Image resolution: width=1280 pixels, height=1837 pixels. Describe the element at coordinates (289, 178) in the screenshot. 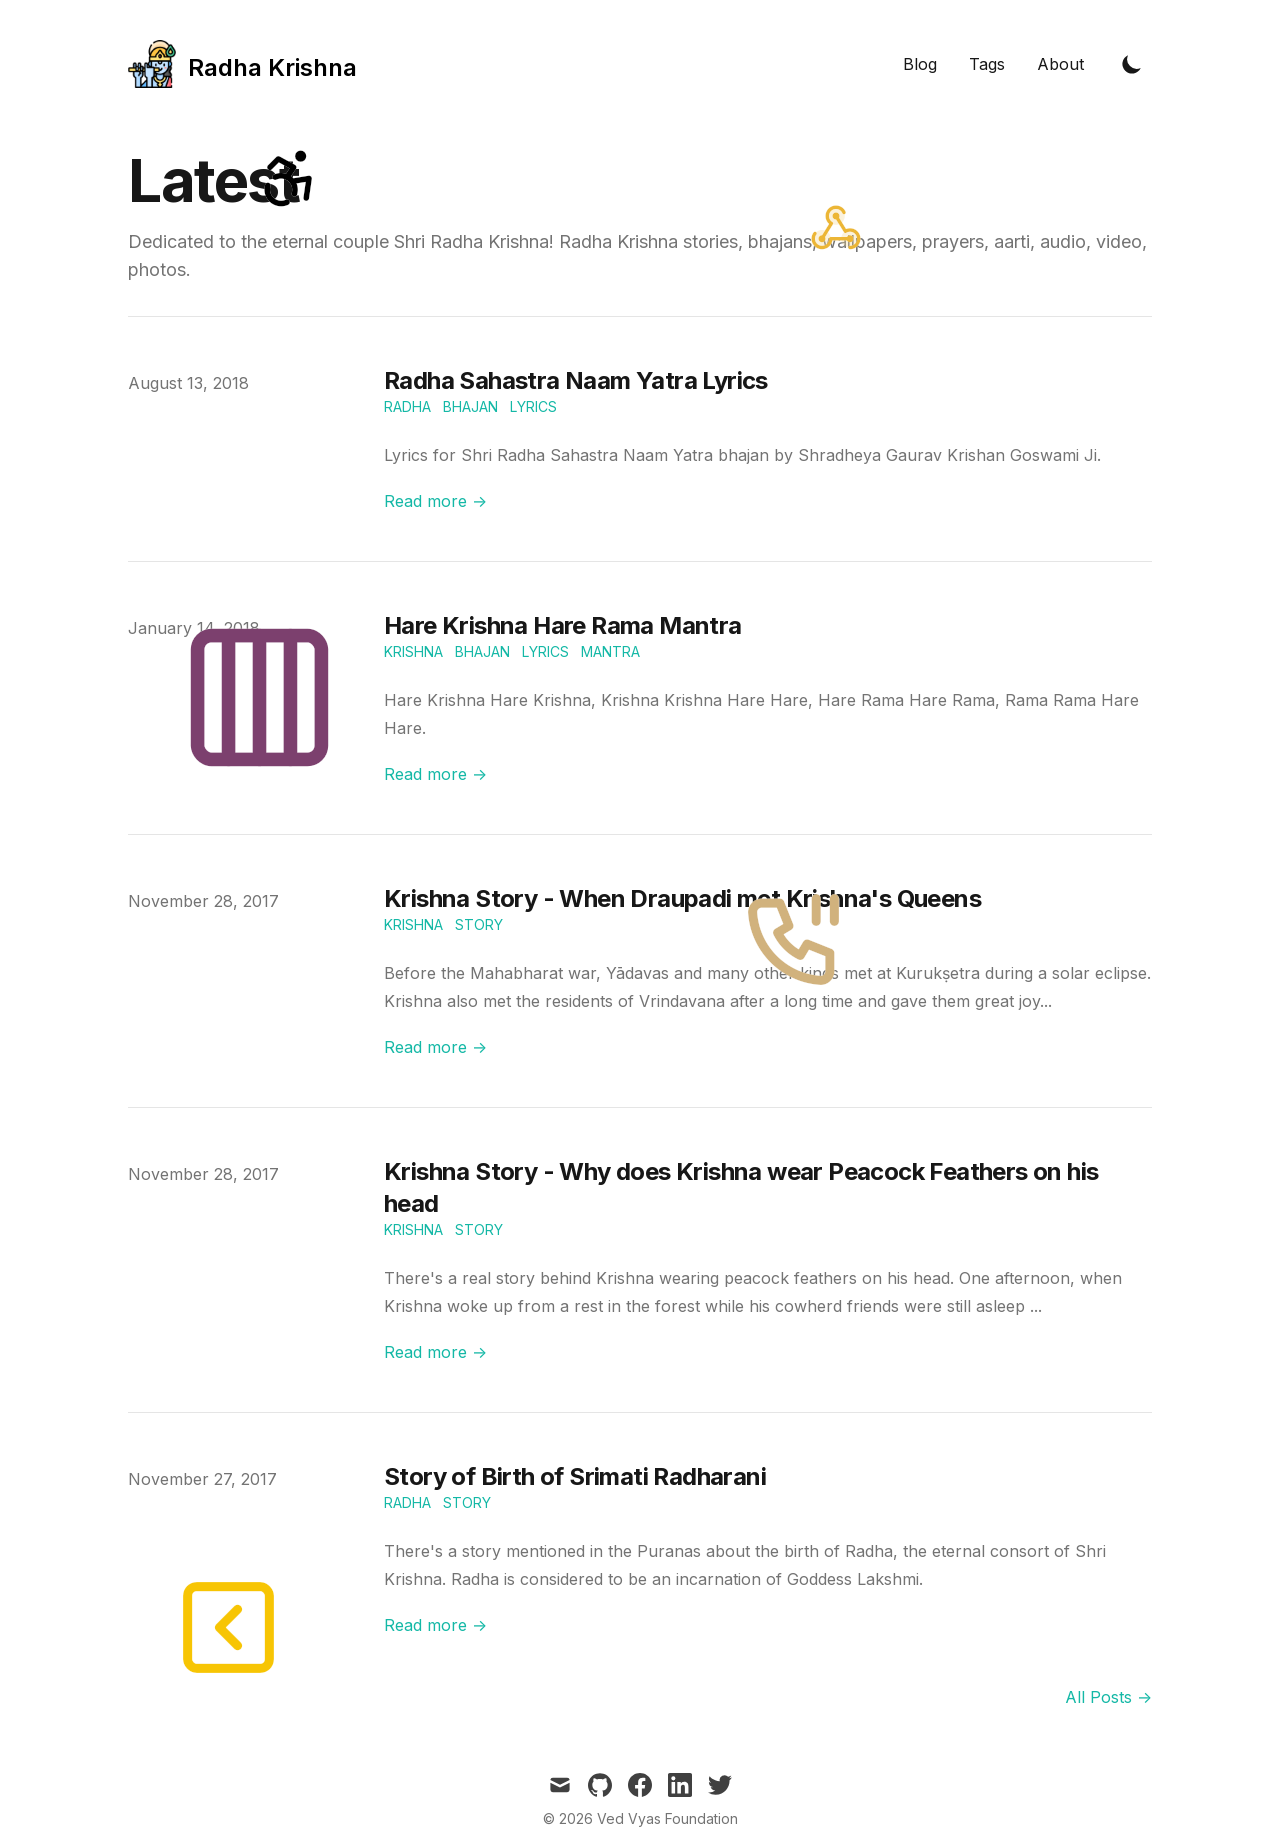

I see `access accessibility settings` at that location.